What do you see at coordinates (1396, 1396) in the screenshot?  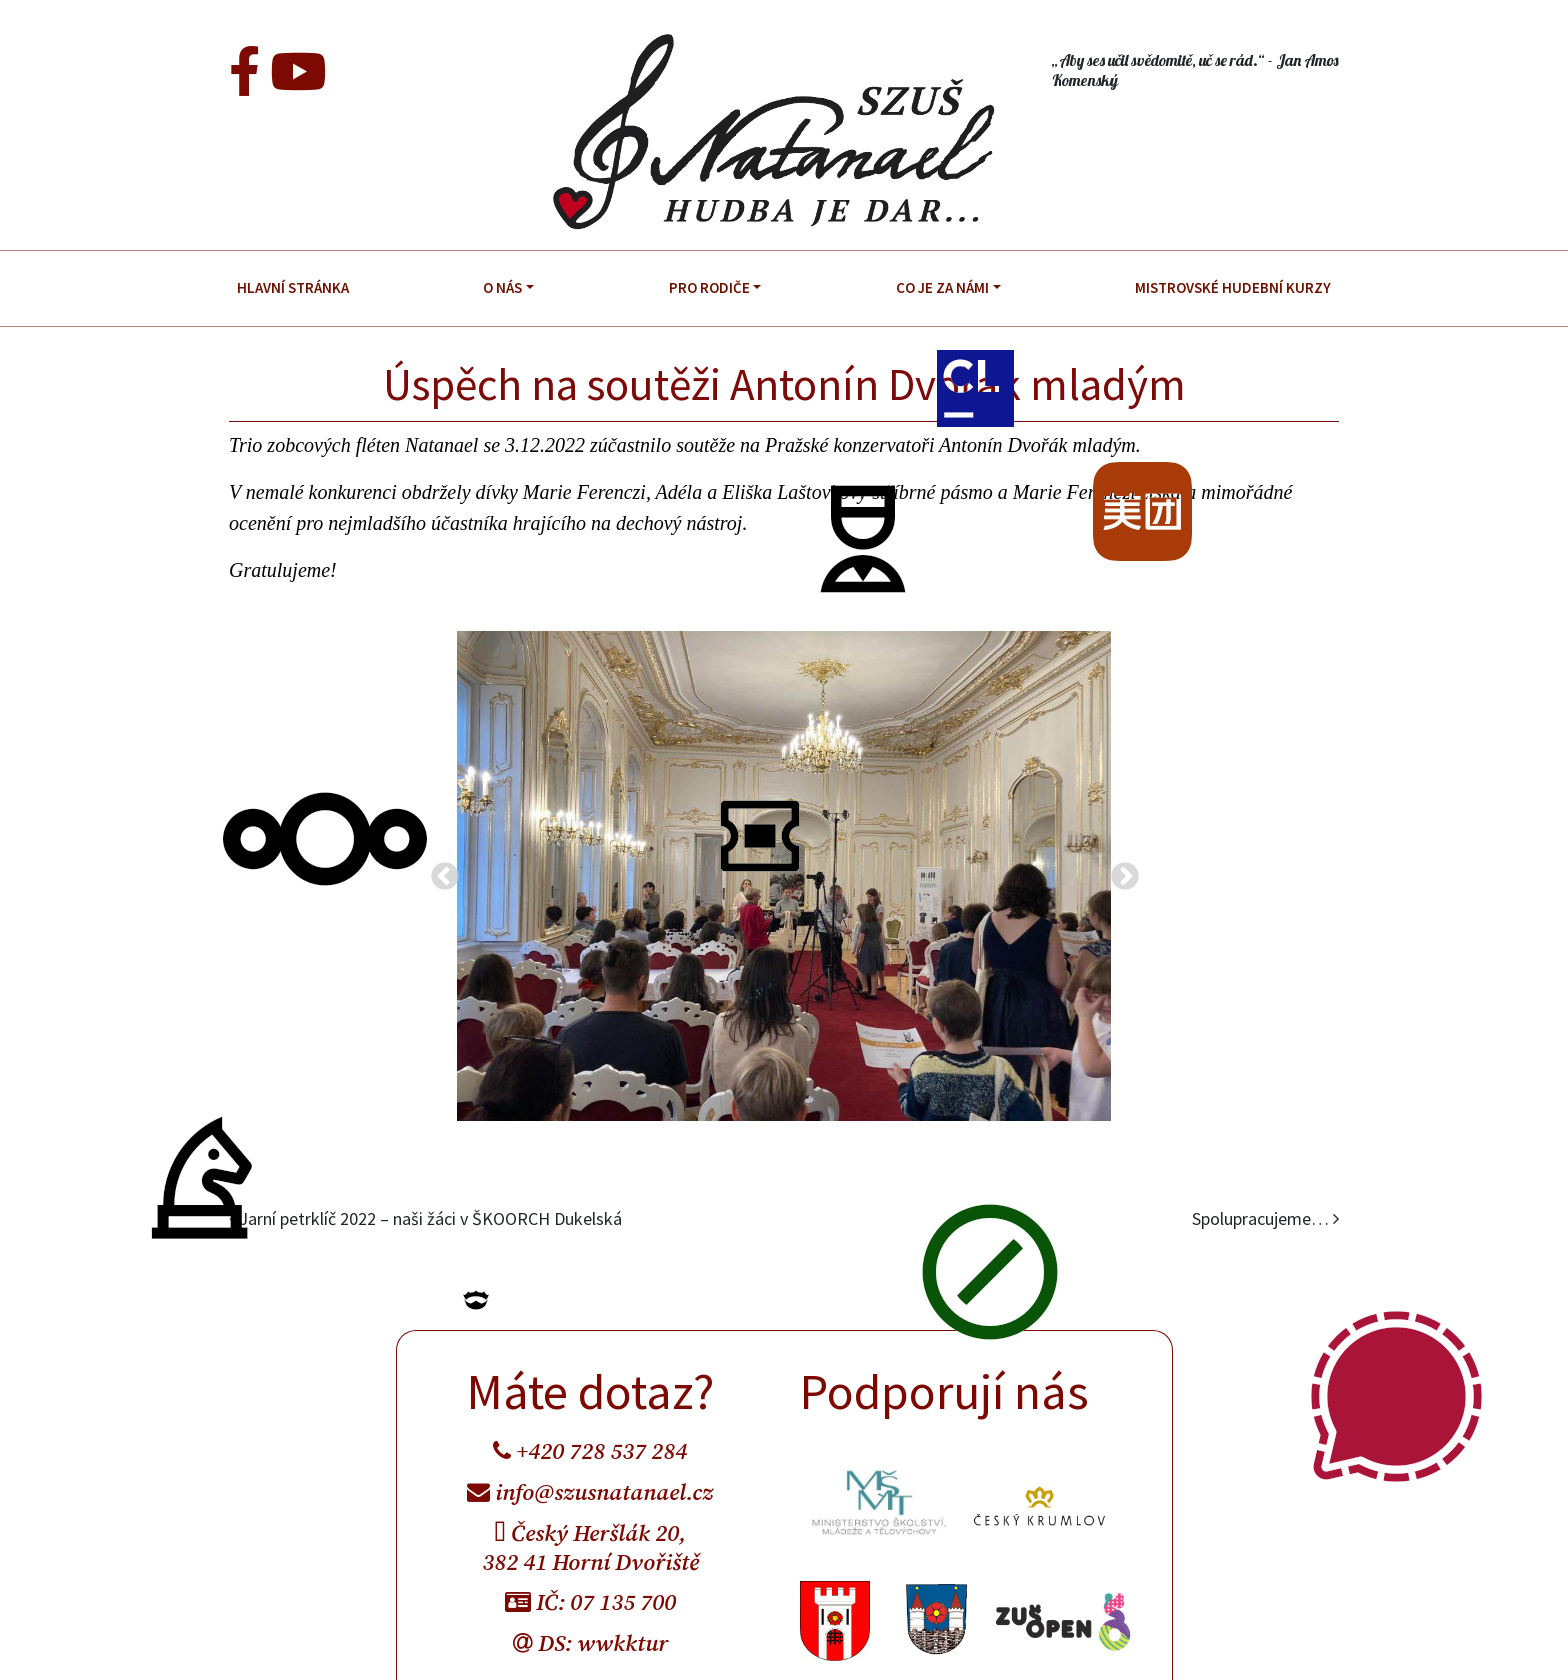 I see `open signal messenger app` at bounding box center [1396, 1396].